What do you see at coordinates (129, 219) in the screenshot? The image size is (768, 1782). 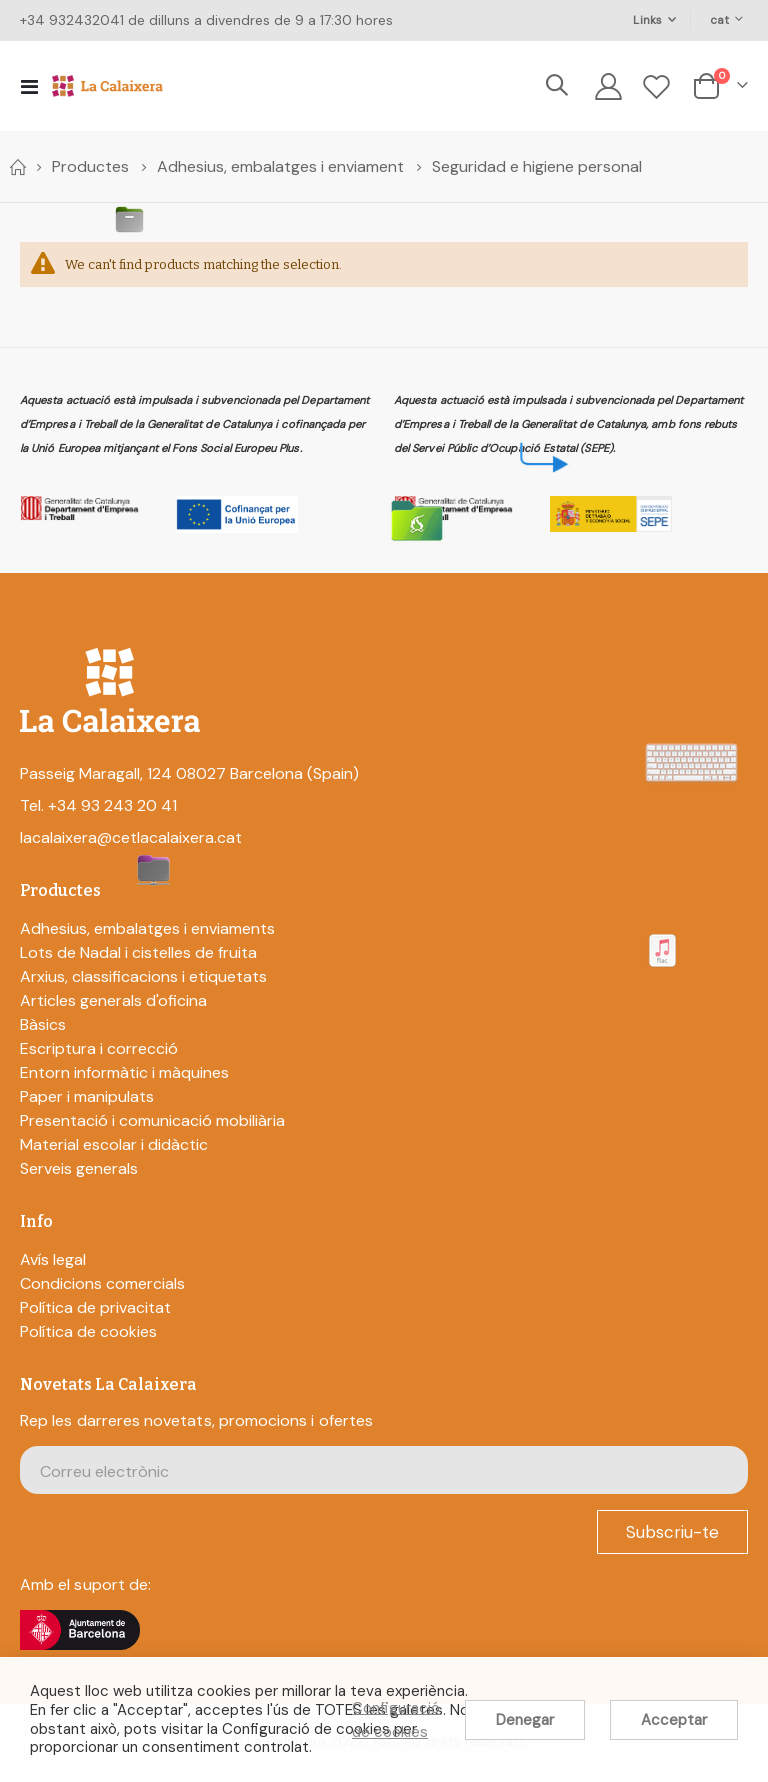 I see `open the file manager application` at bounding box center [129, 219].